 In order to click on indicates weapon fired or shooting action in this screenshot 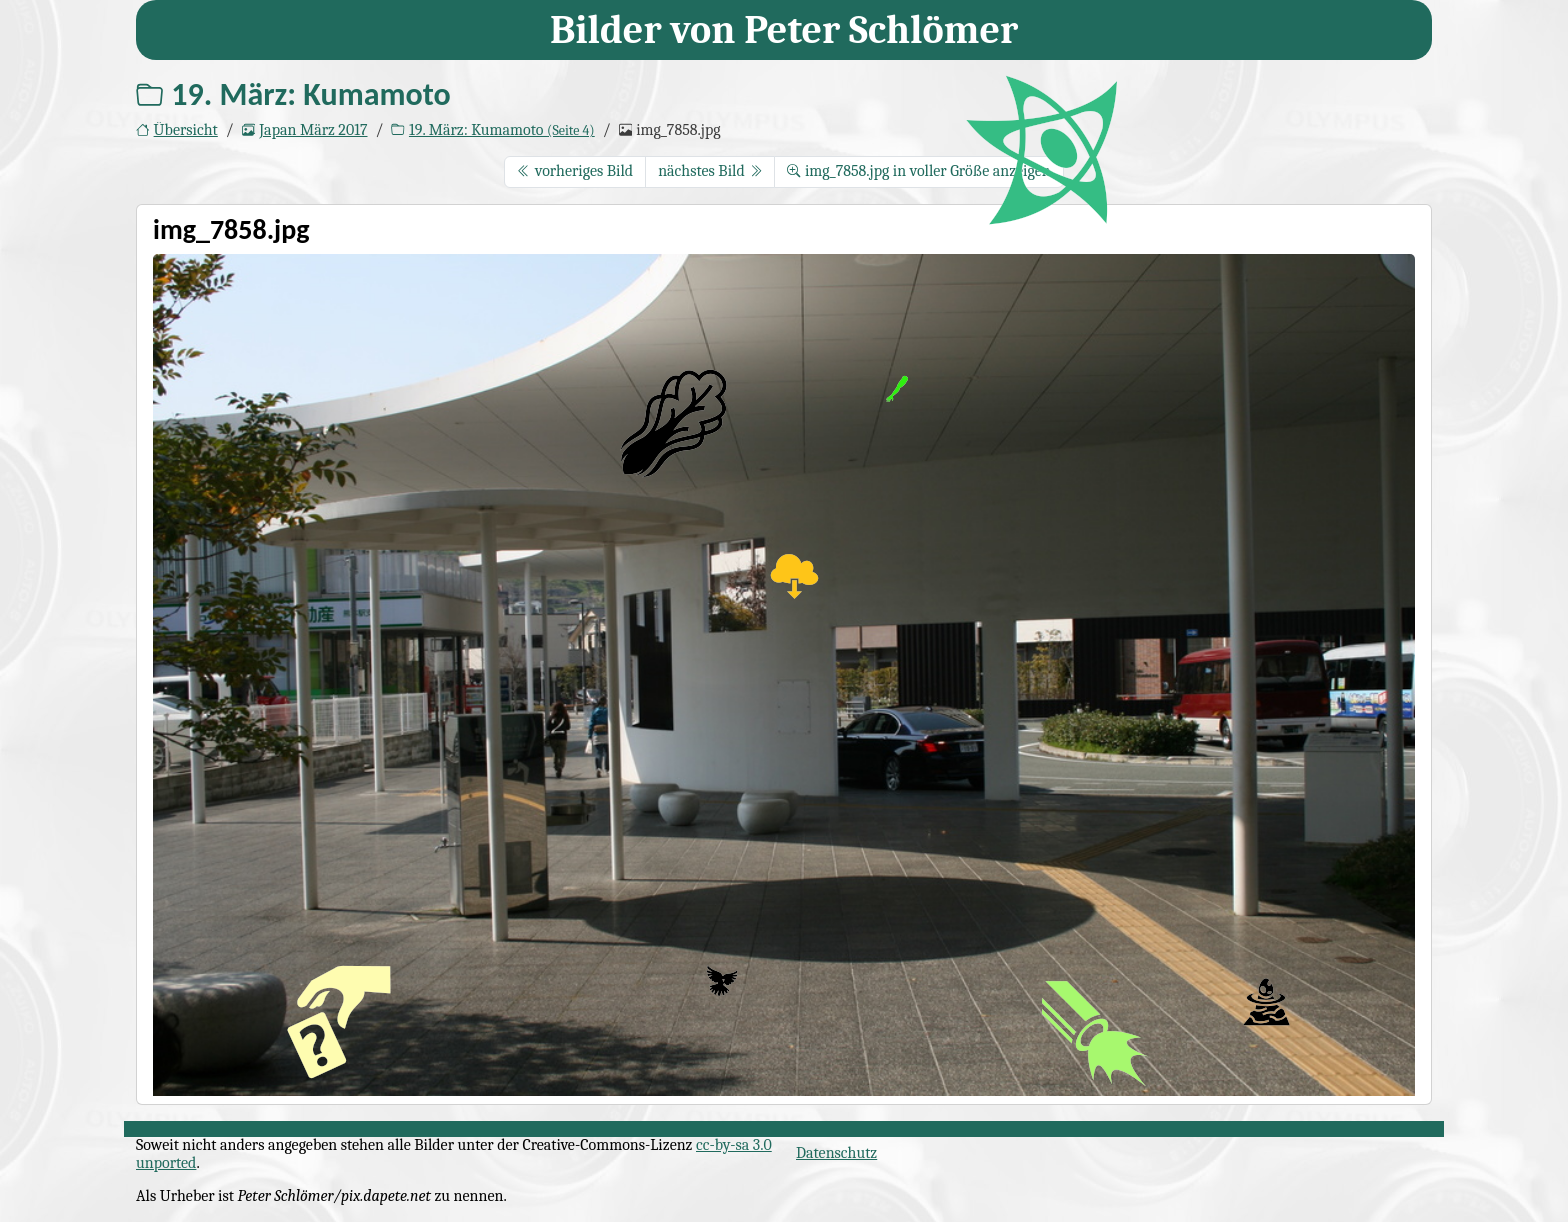, I will do `click(1095, 1034)`.